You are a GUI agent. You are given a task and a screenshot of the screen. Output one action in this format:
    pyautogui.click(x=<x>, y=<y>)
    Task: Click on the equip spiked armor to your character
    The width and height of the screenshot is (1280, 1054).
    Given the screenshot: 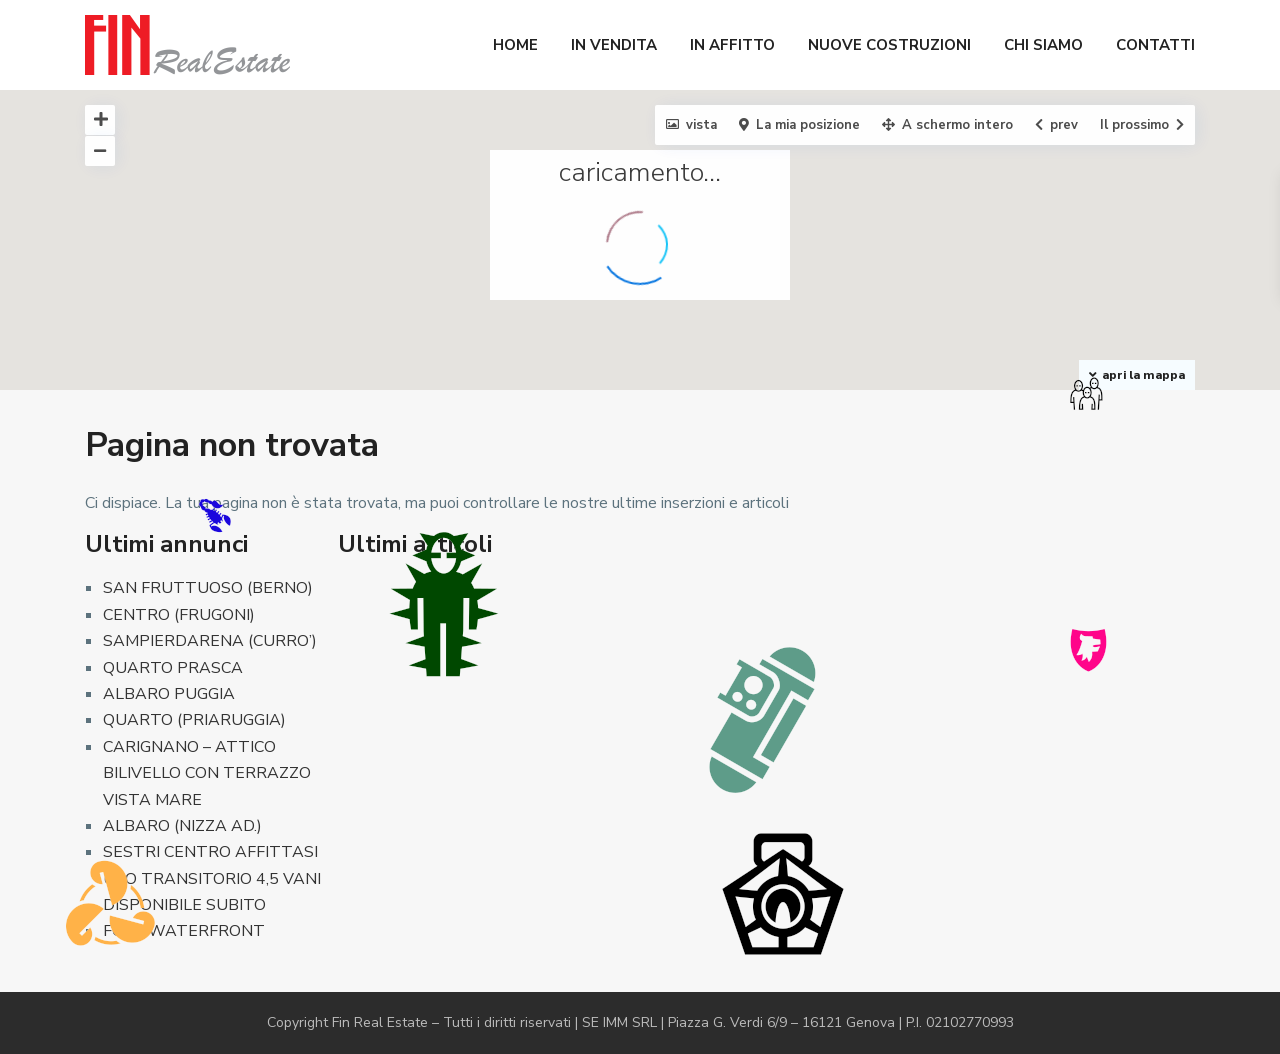 What is the action you would take?
    pyautogui.click(x=443, y=604)
    